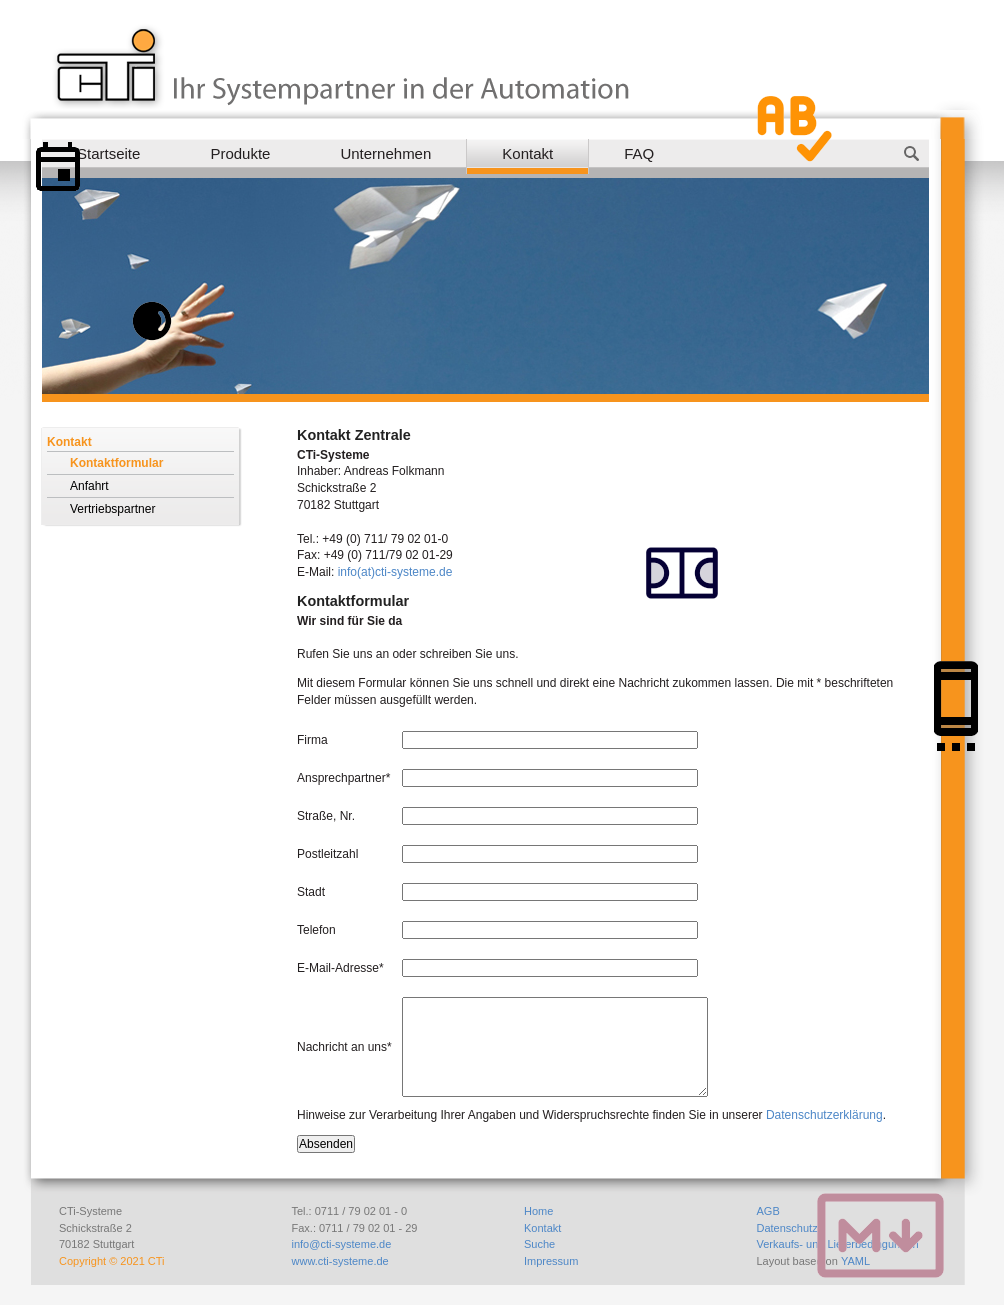 The width and height of the screenshot is (1004, 1305). What do you see at coordinates (880, 1235) in the screenshot?
I see `format text using markdown` at bounding box center [880, 1235].